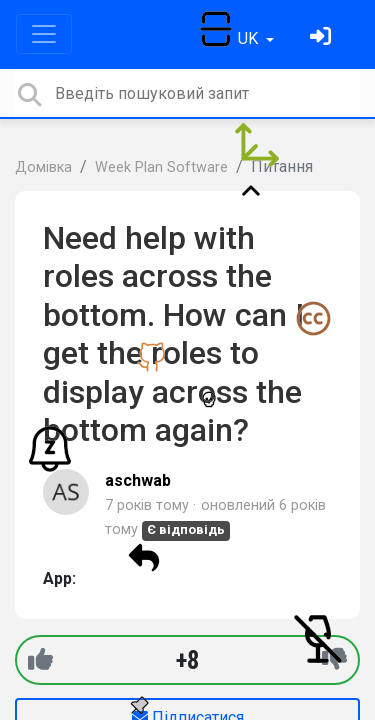  I want to click on indicates alcohol-free or no alcoholic beverages, so click(318, 639).